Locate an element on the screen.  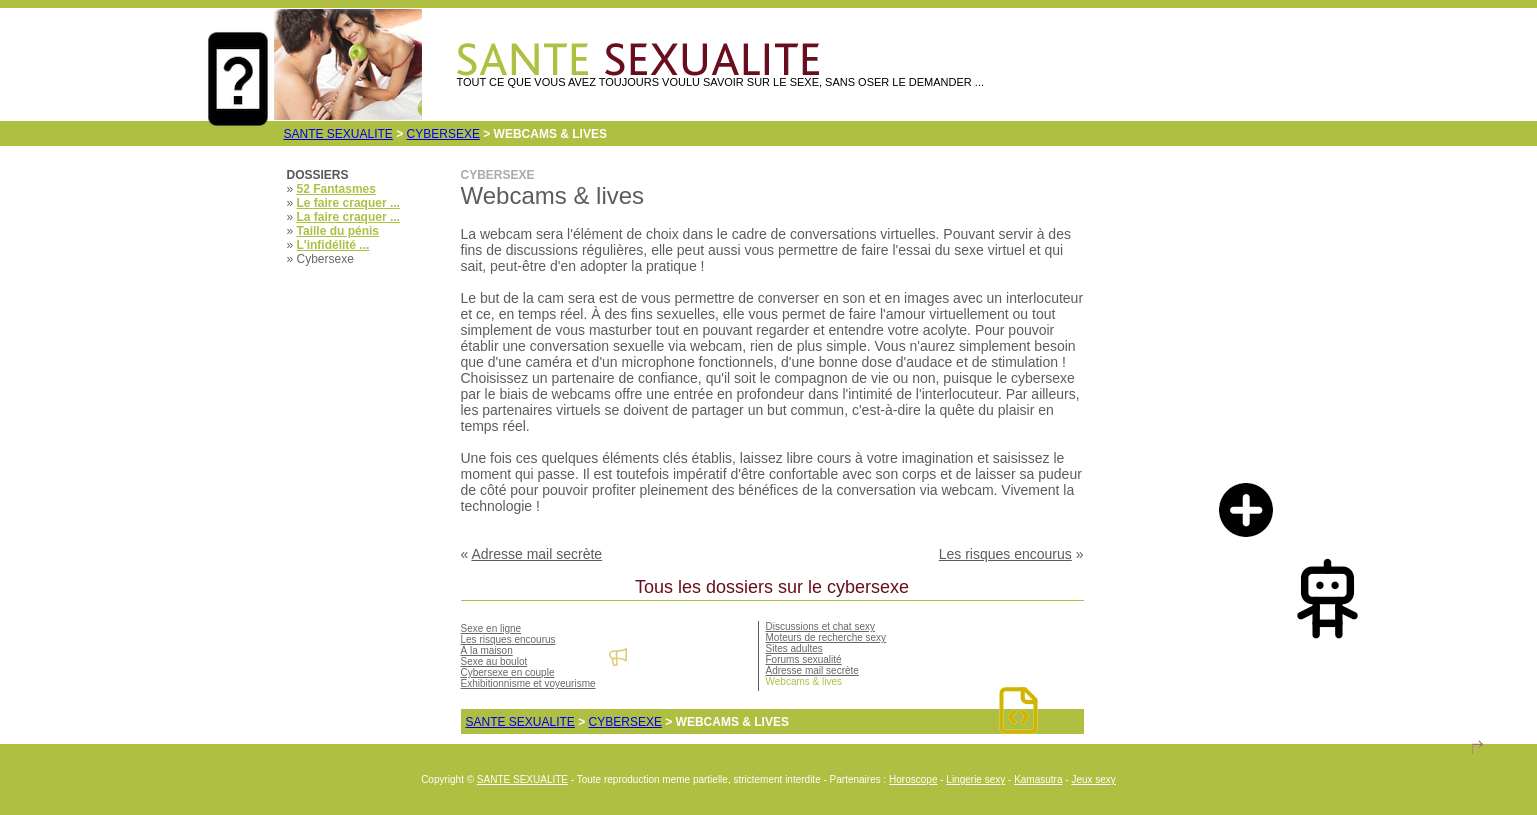
unknown or unrecognized device connected is located at coordinates (238, 79).